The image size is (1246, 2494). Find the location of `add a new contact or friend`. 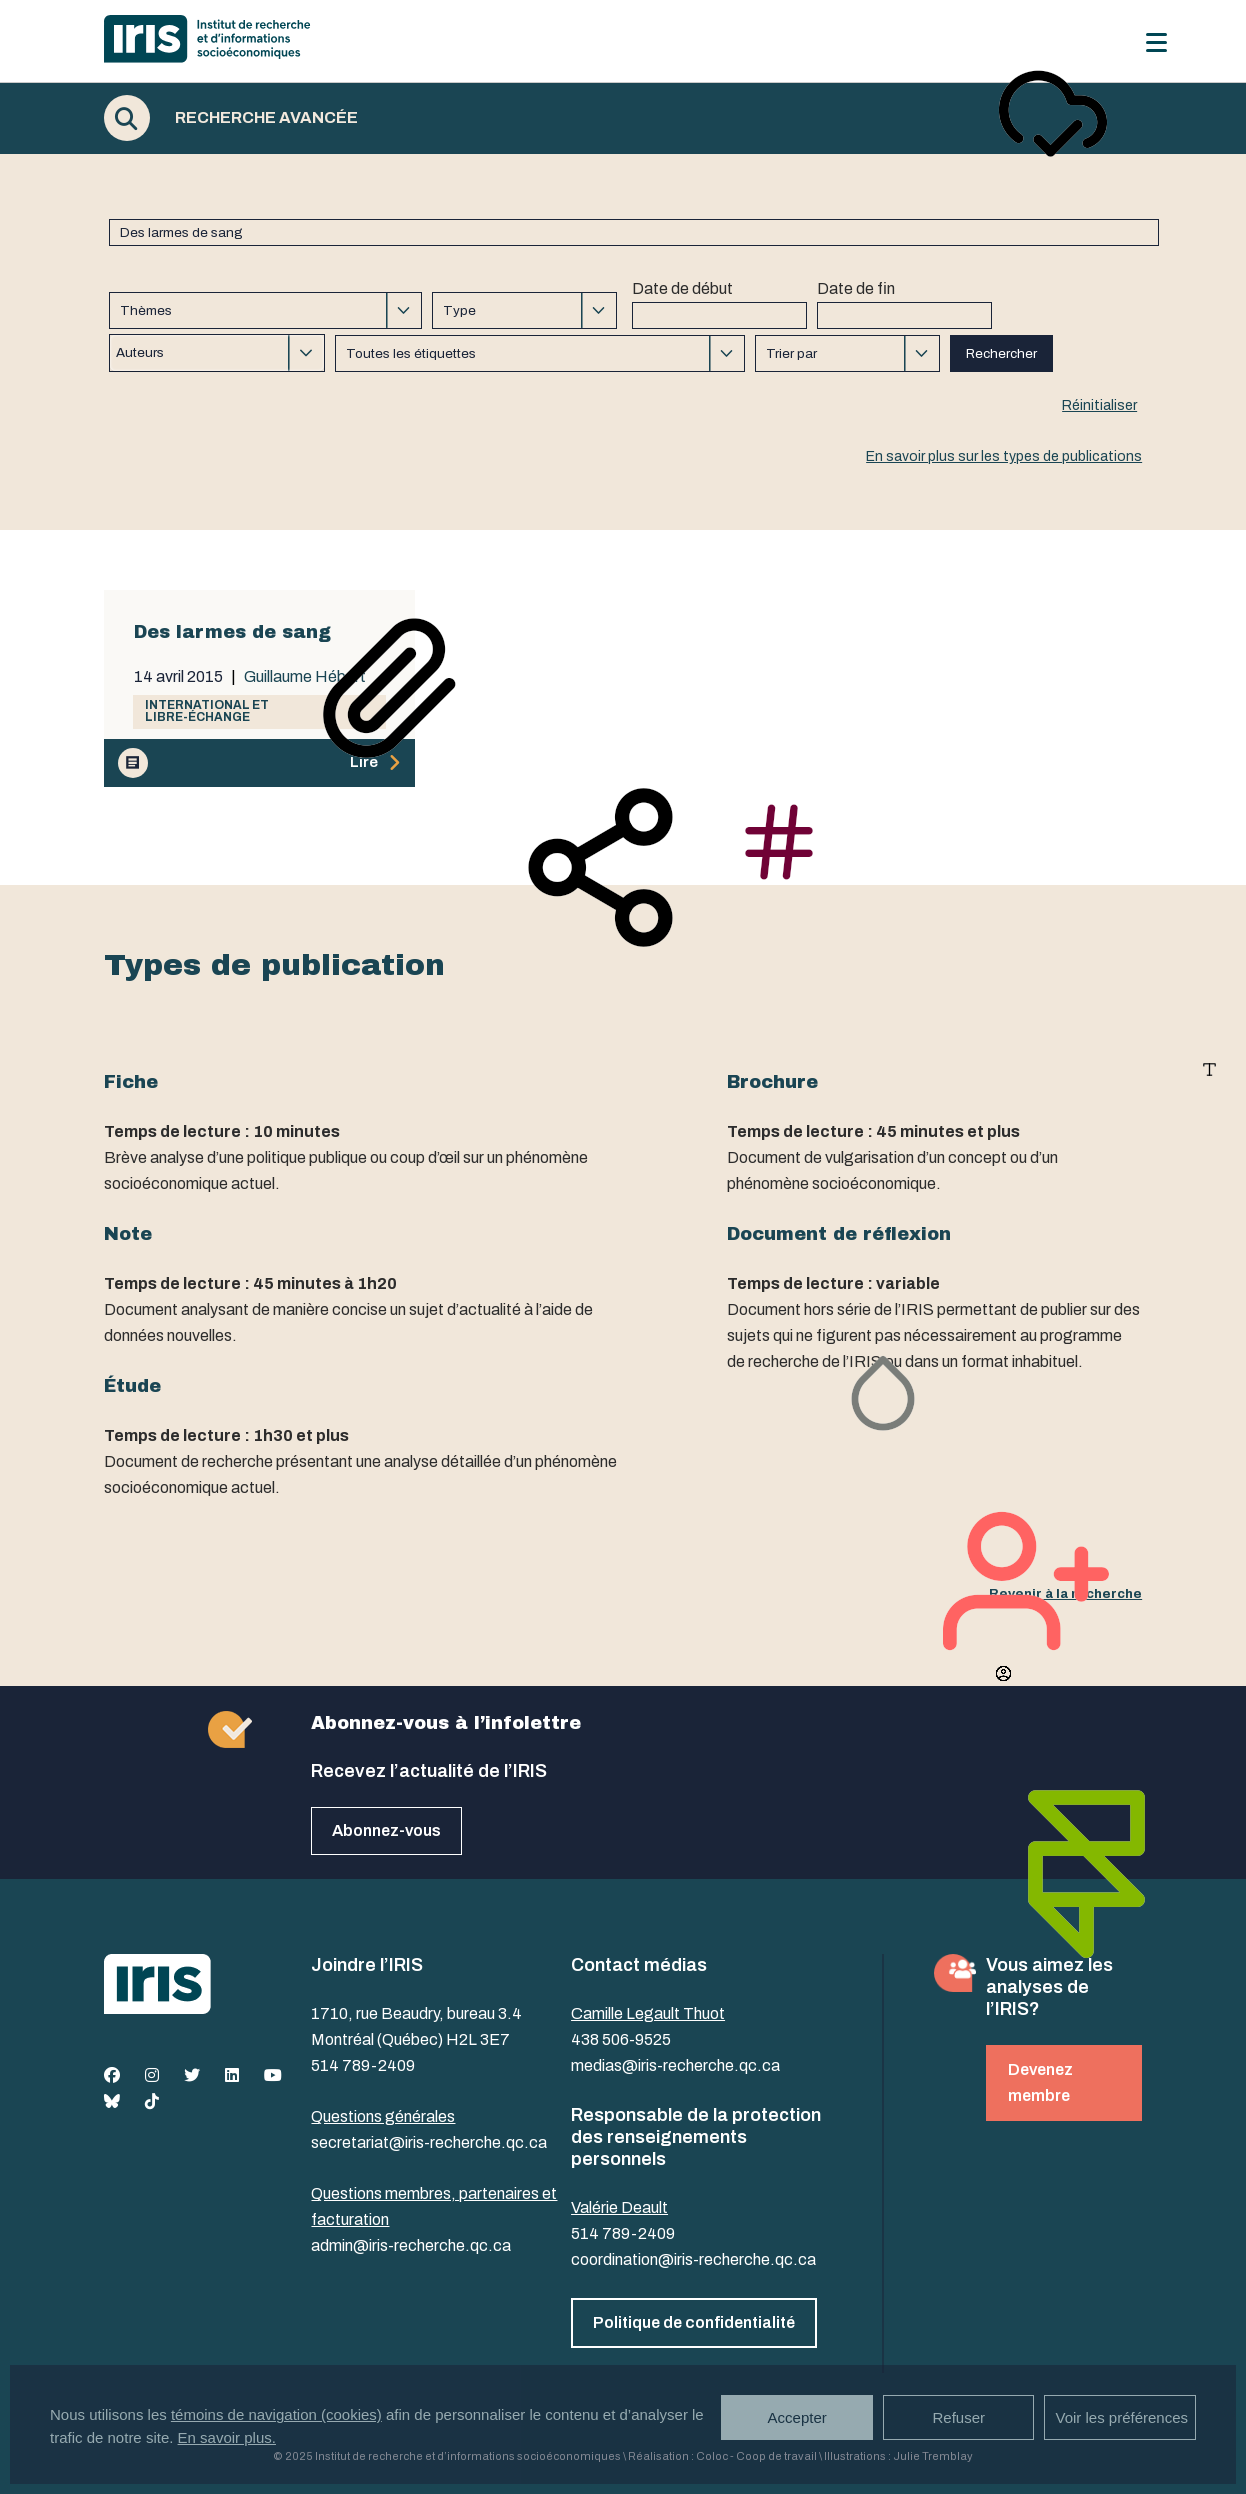

add a new contact or friend is located at coordinates (1026, 1581).